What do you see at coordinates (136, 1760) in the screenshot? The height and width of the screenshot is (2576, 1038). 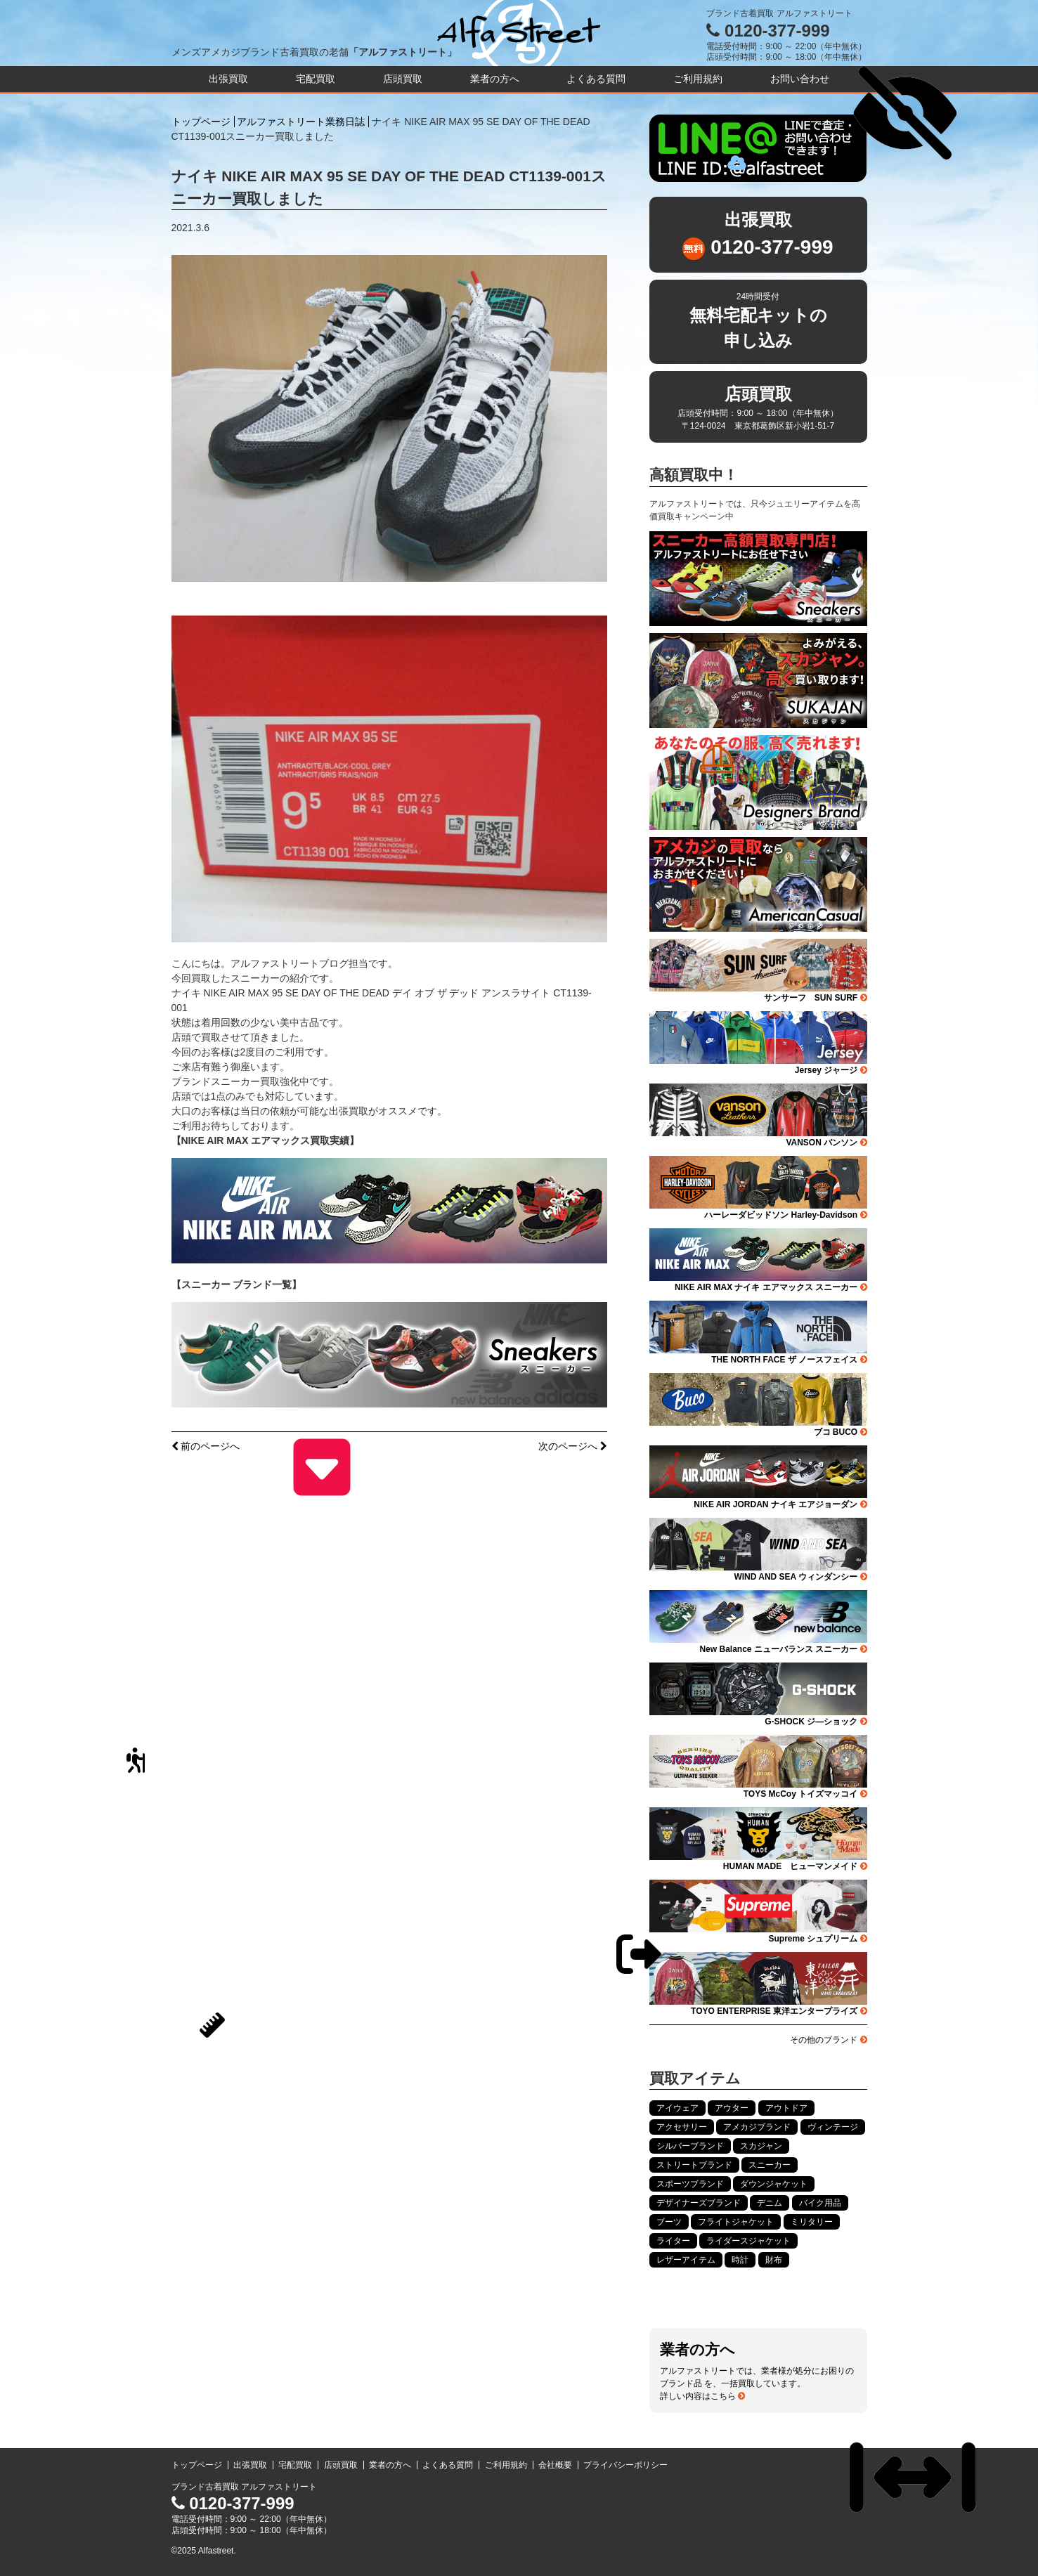 I see `explore hiking trails nearby` at bounding box center [136, 1760].